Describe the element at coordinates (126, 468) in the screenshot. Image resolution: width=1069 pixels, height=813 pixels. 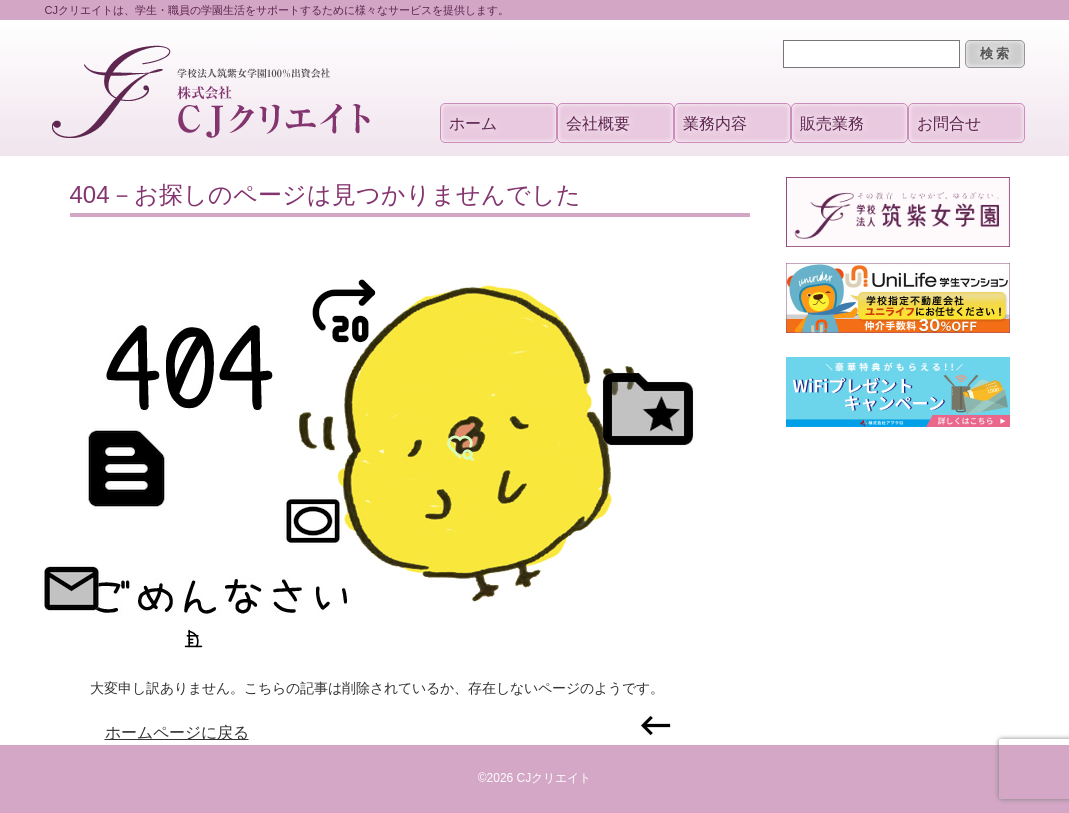
I see `view text snippet or document preview` at that location.